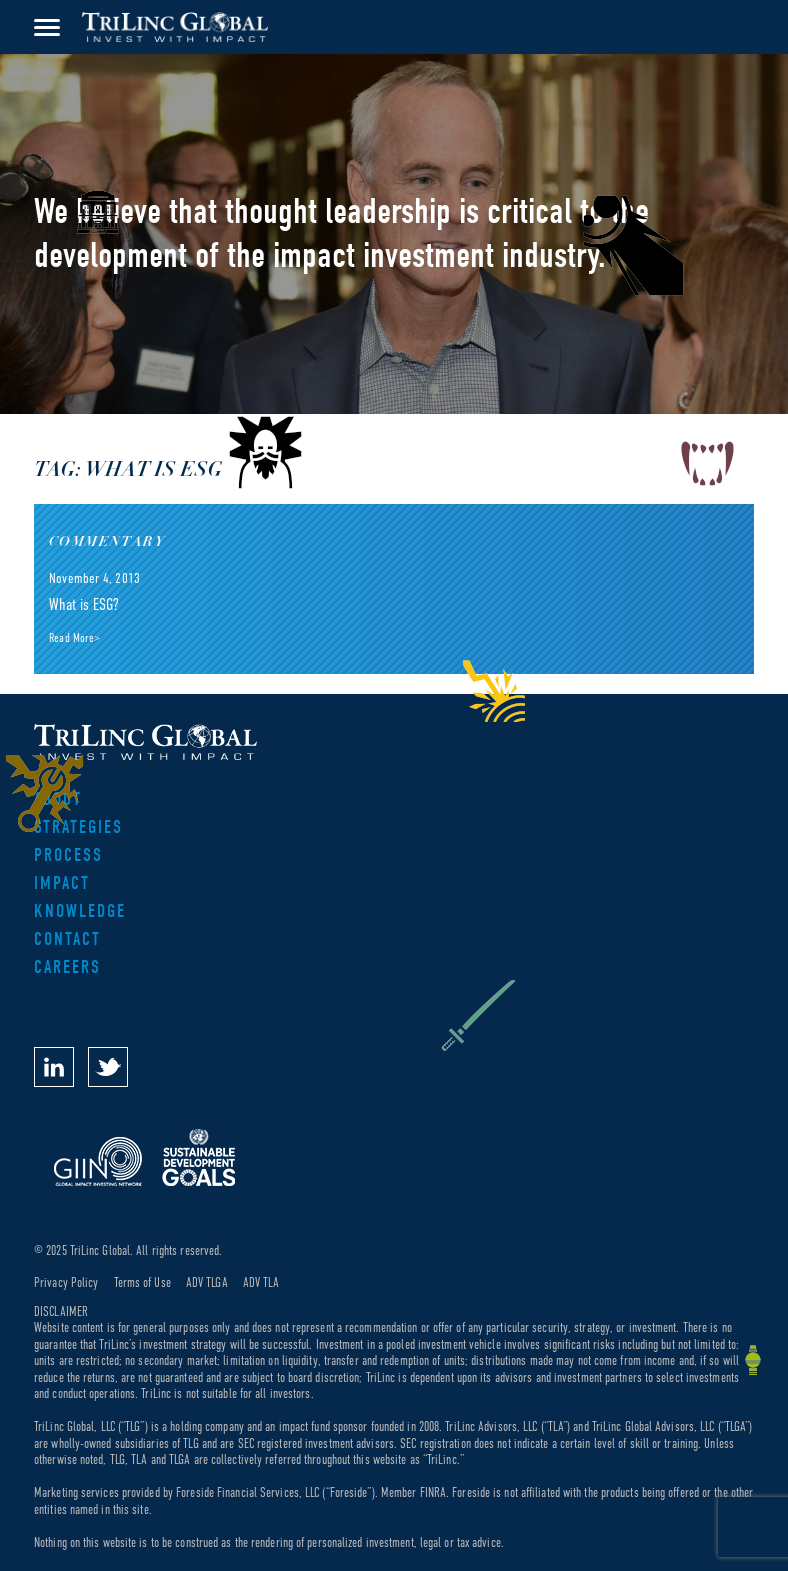 The height and width of the screenshot is (1571, 788). What do you see at coordinates (98, 212) in the screenshot?
I see `visit the saloon or tavern in-game` at bounding box center [98, 212].